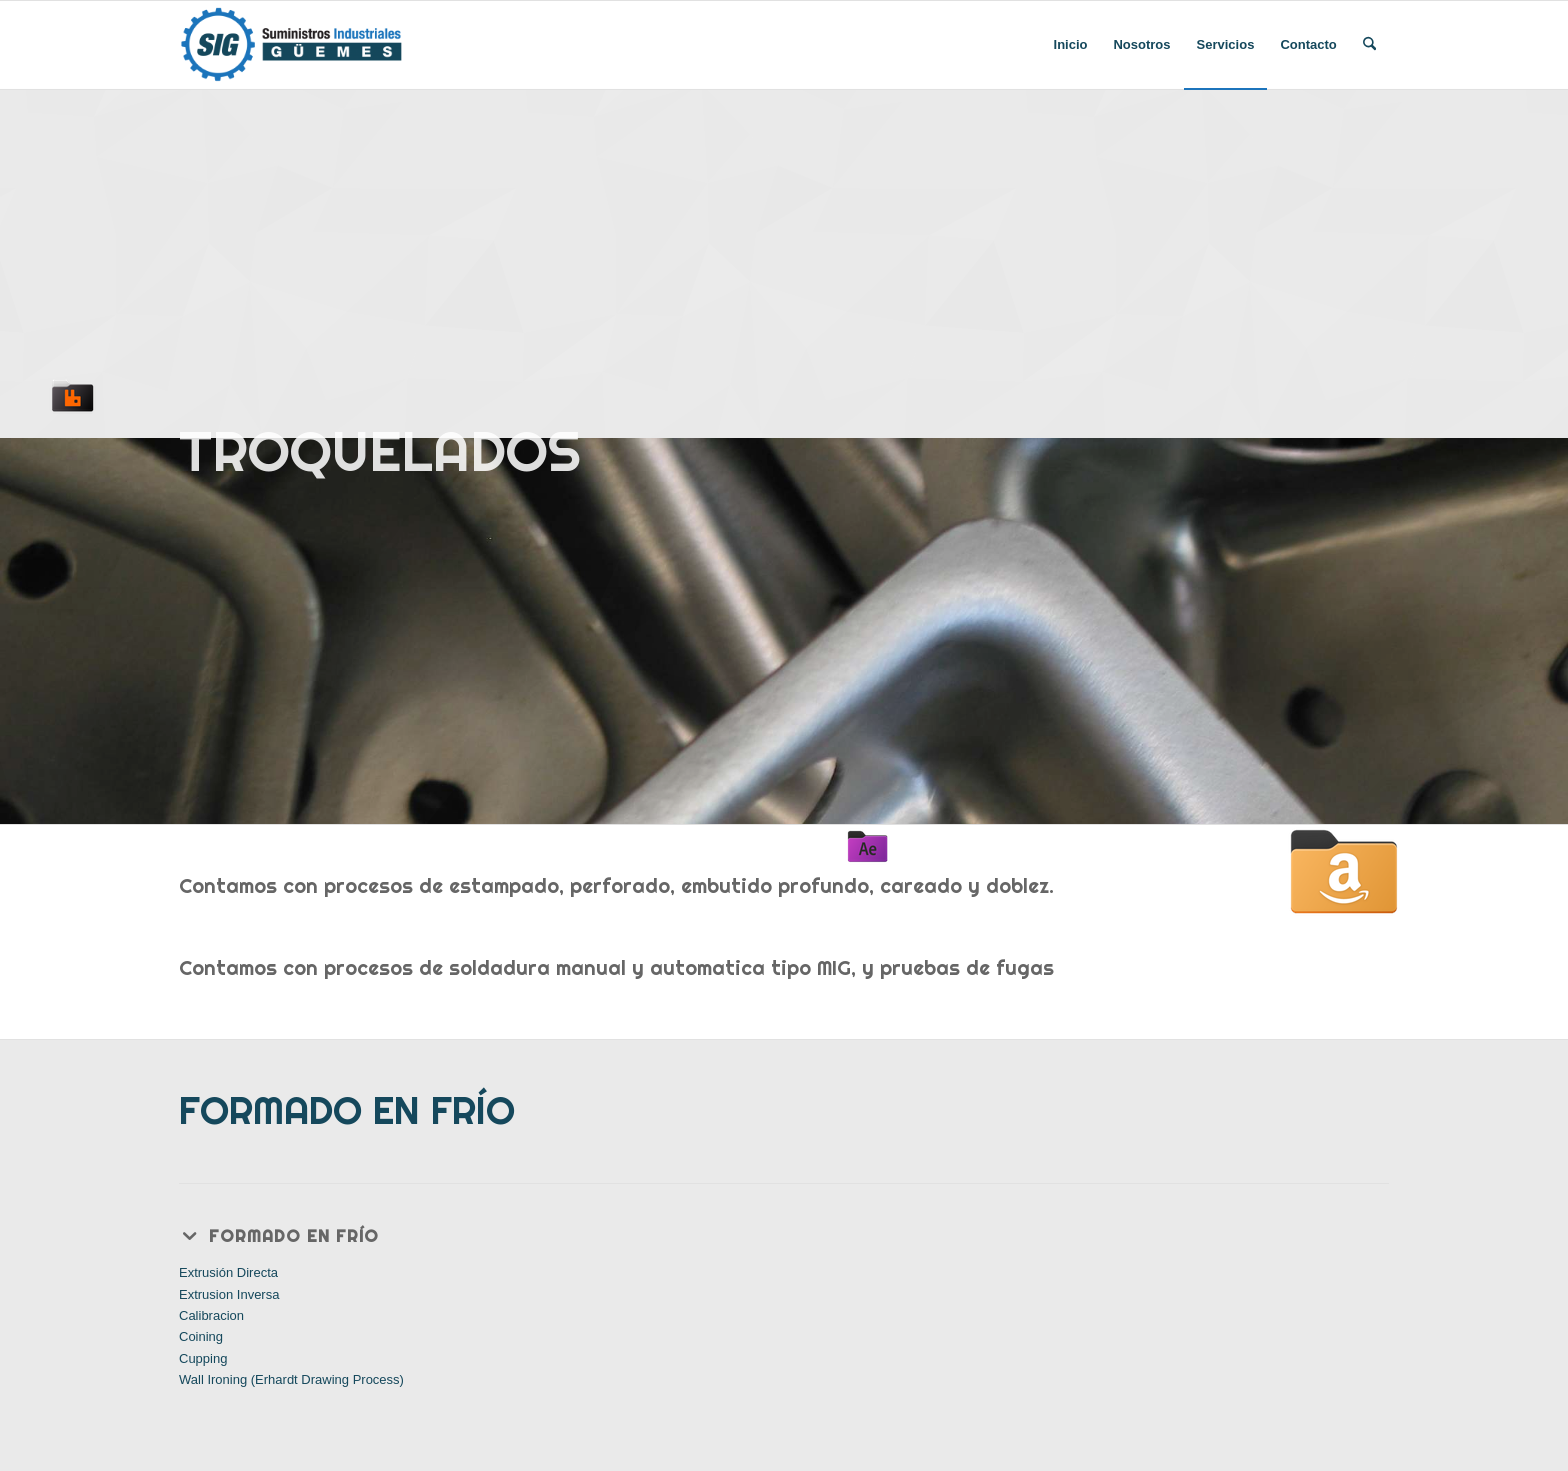  I want to click on folder containing amazon-related files or downloads, so click(1343, 874).